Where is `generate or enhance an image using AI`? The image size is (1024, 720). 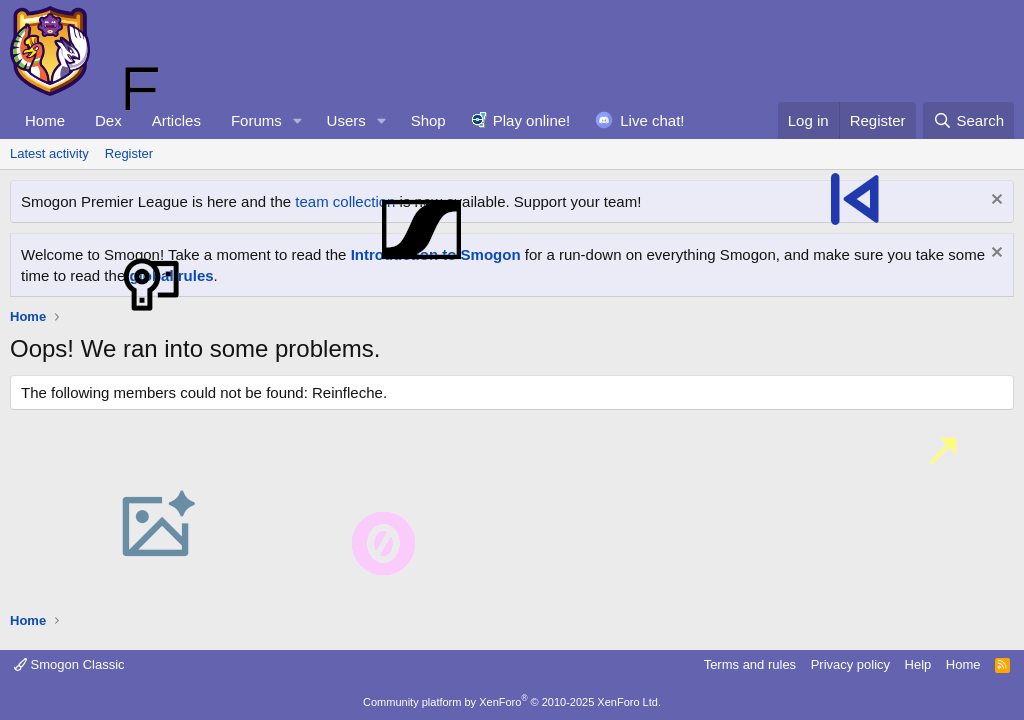
generate or enhance an image using AI is located at coordinates (155, 526).